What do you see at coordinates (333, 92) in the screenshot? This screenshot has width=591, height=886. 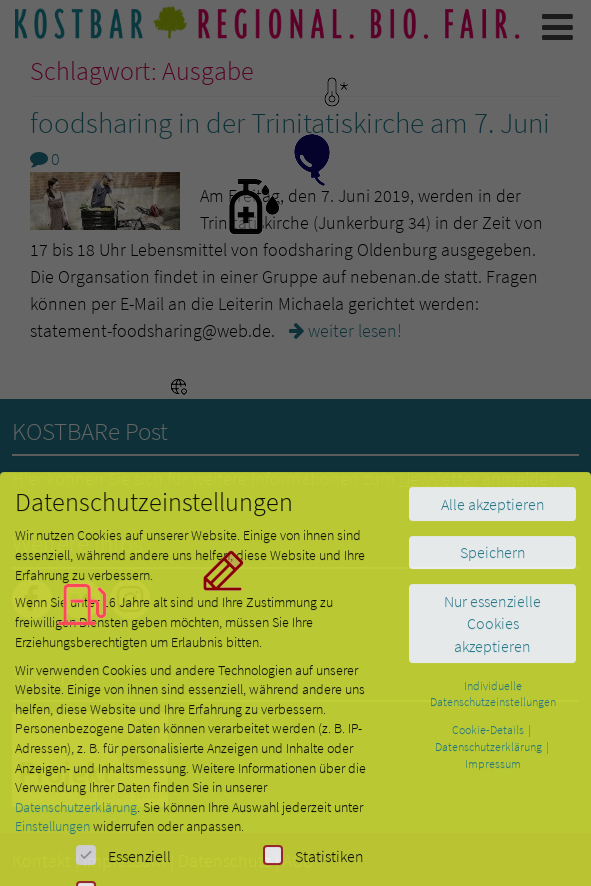 I see `indicates low temperature or cold conditions` at bounding box center [333, 92].